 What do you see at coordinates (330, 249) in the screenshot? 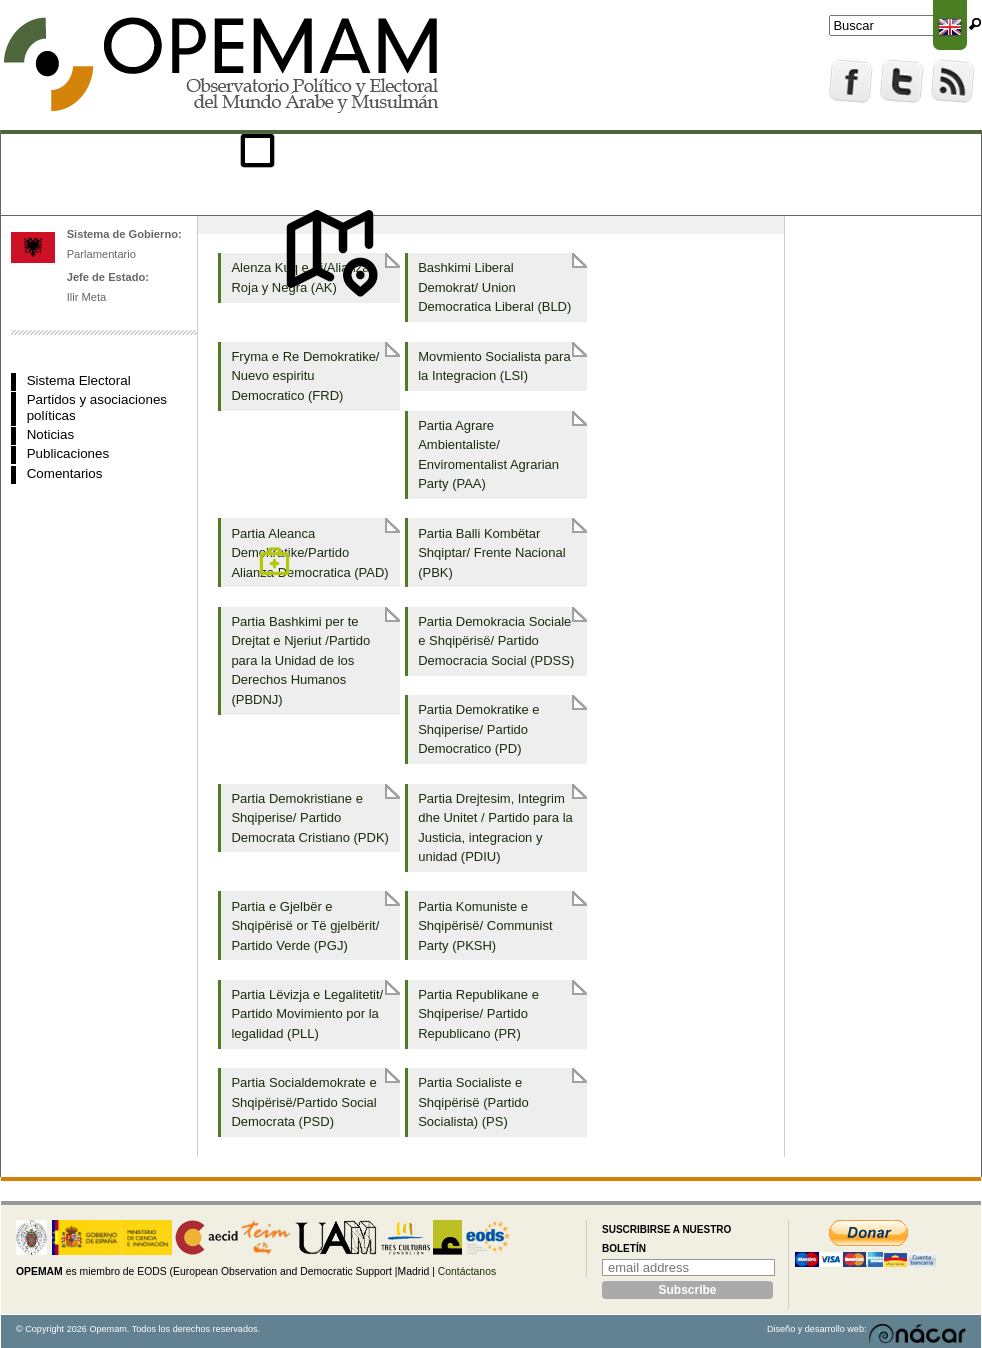
I see `view location on map` at bounding box center [330, 249].